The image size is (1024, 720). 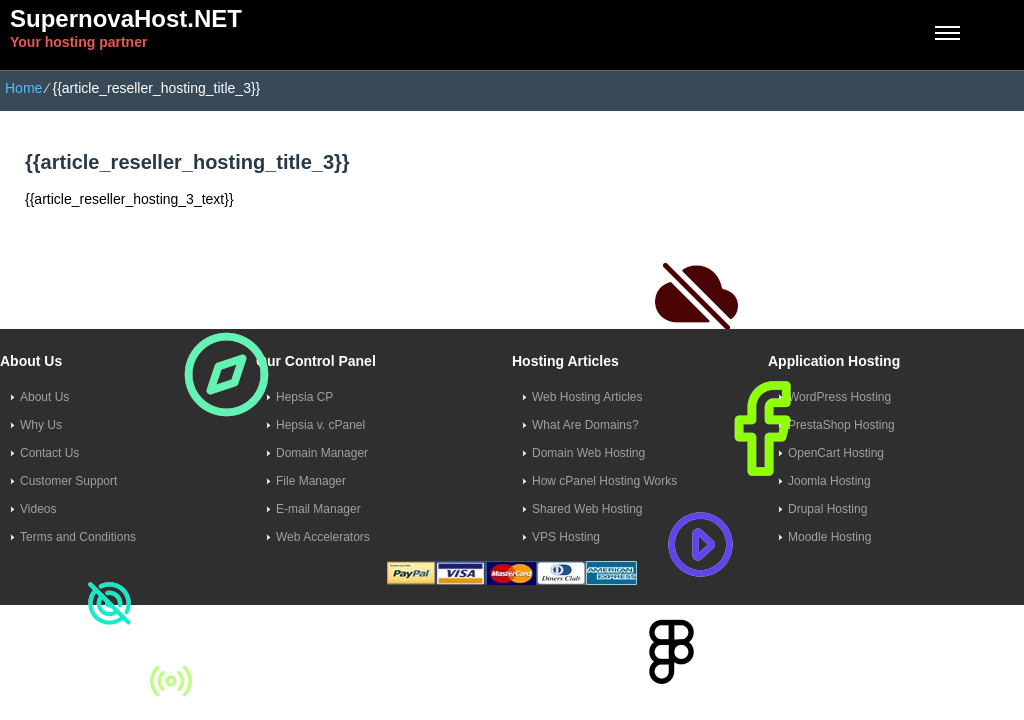 What do you see at coordinates (696, 296) in the screenshot?
I see `indicates no cloud connection available` at bounding box center [696, 296].